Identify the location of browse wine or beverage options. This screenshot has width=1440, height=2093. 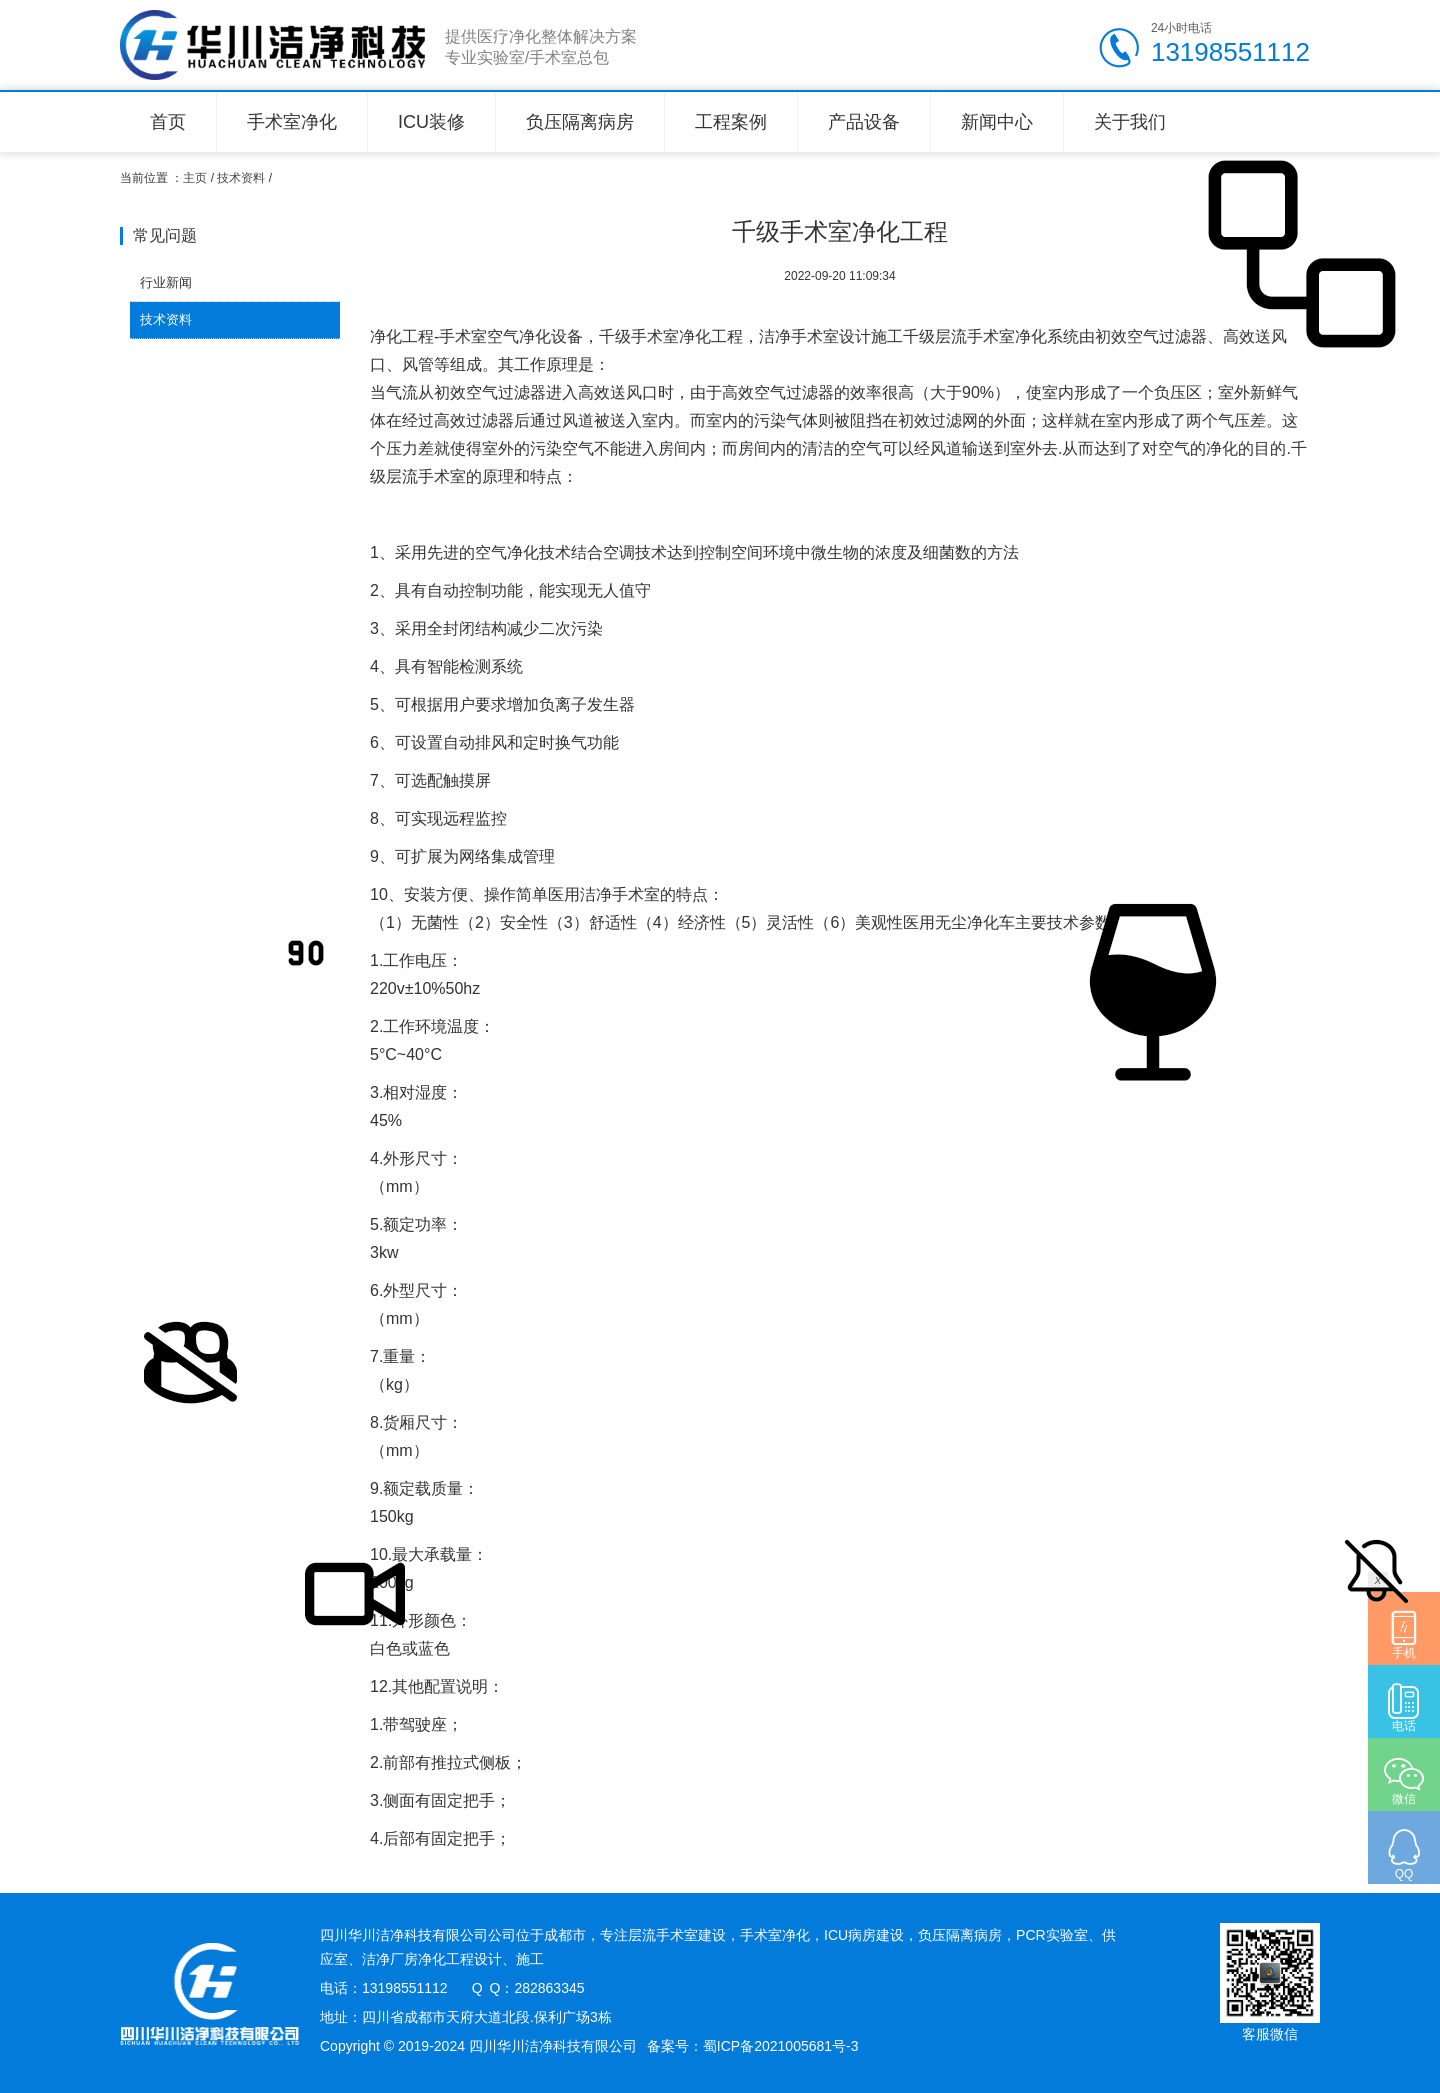
(1153, 986).